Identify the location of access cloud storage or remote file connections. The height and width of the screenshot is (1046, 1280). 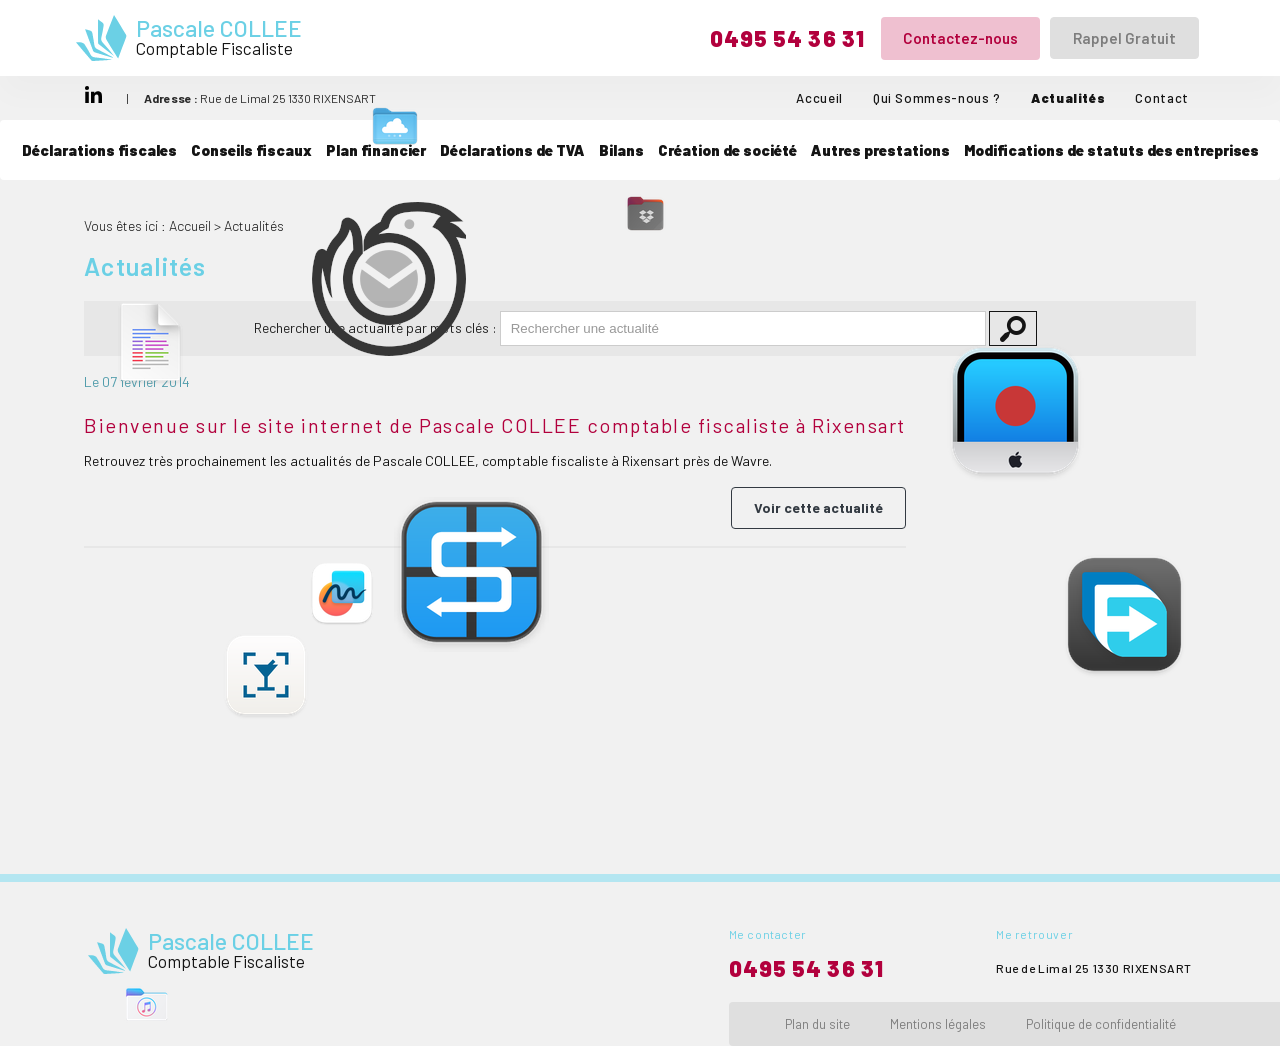
(395, 126).